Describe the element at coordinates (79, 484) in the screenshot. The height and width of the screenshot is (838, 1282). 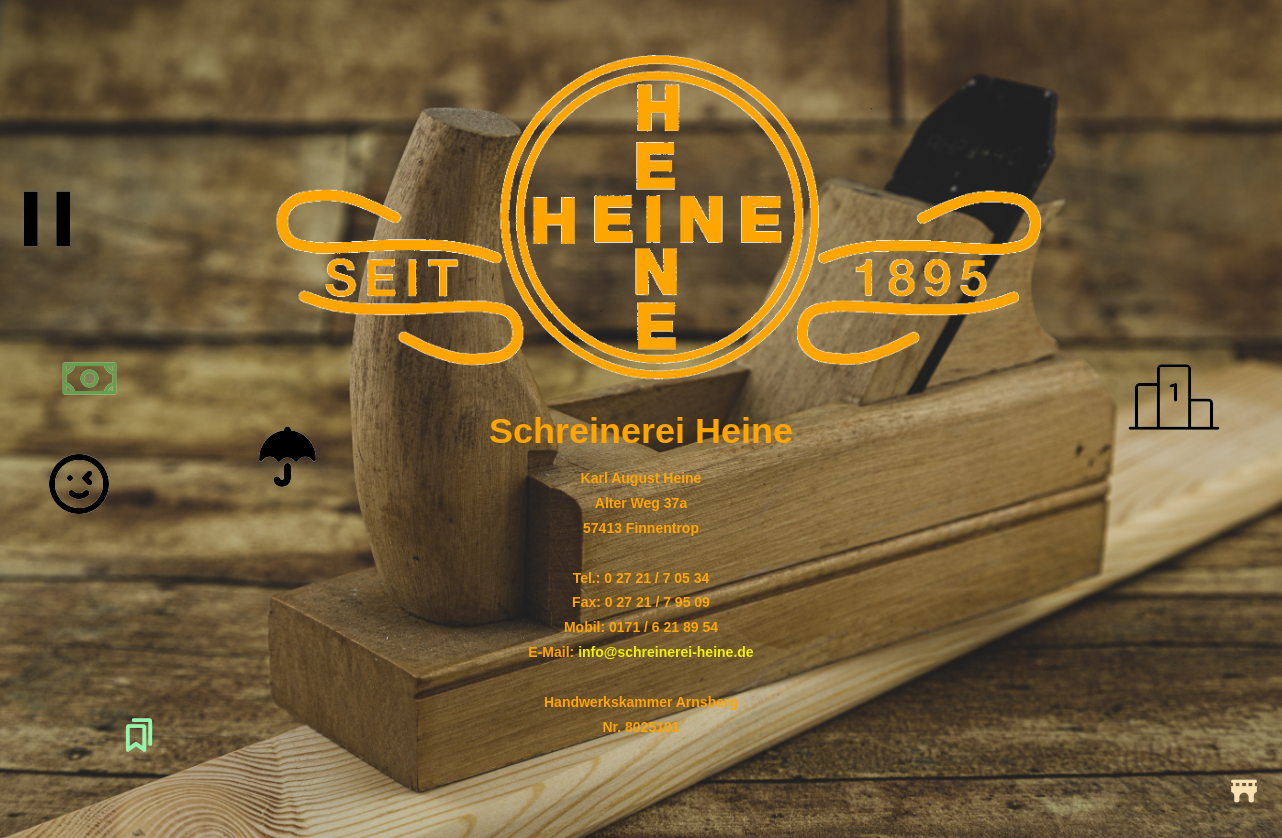
I see `add a playful or winking emoji reaction` at that location.